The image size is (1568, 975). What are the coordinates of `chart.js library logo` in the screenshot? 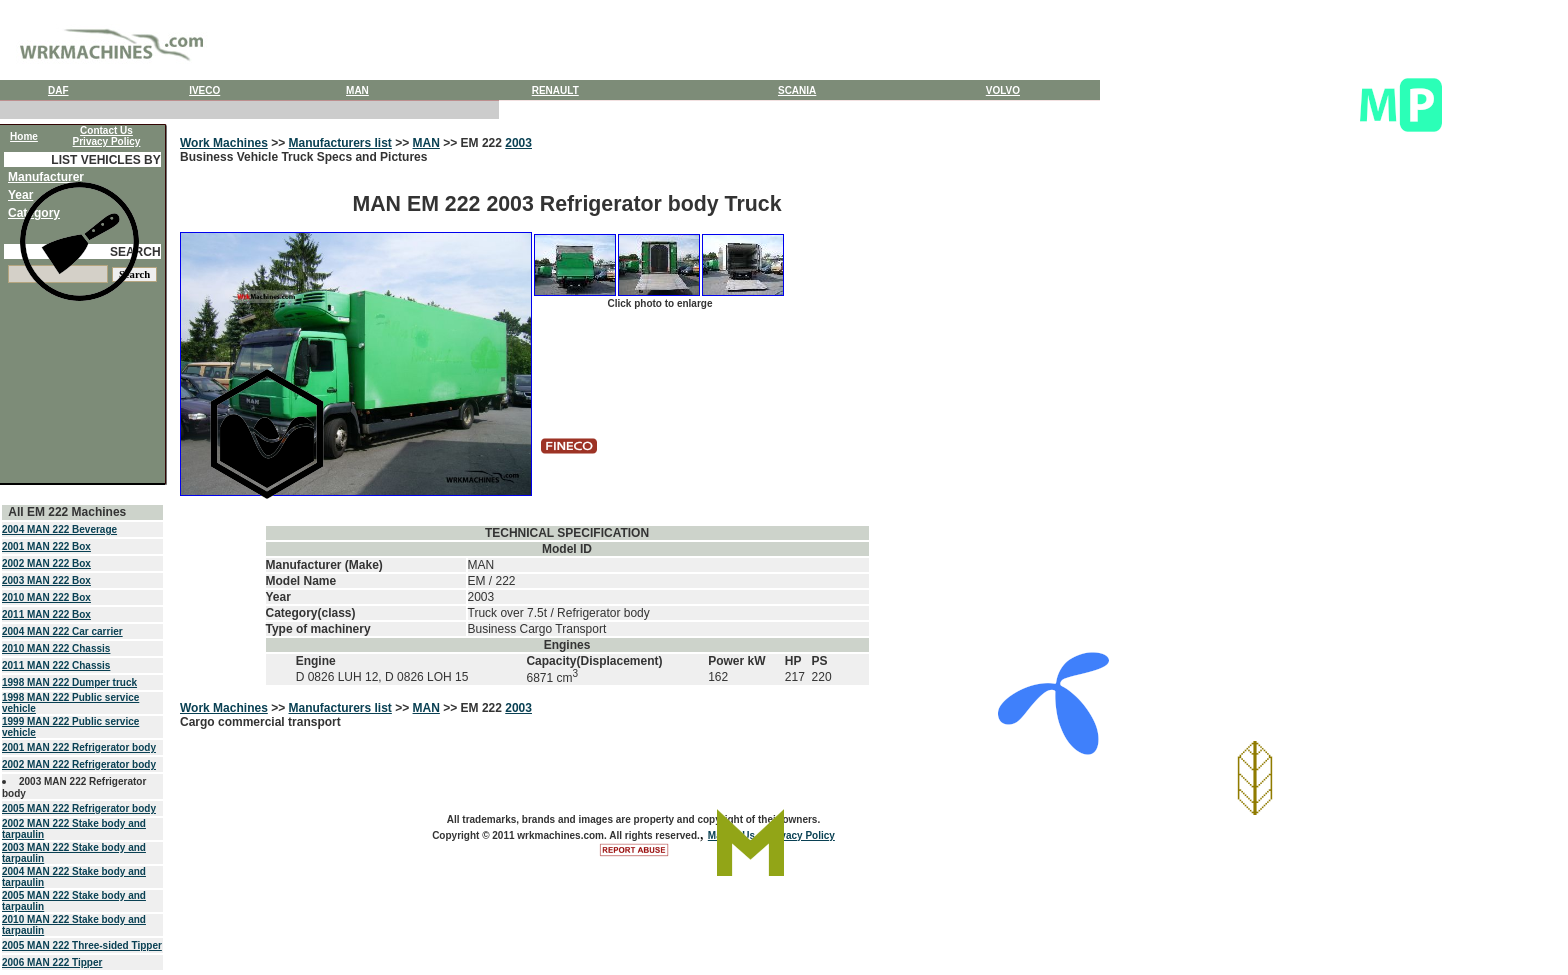 It's located at (267, 434).